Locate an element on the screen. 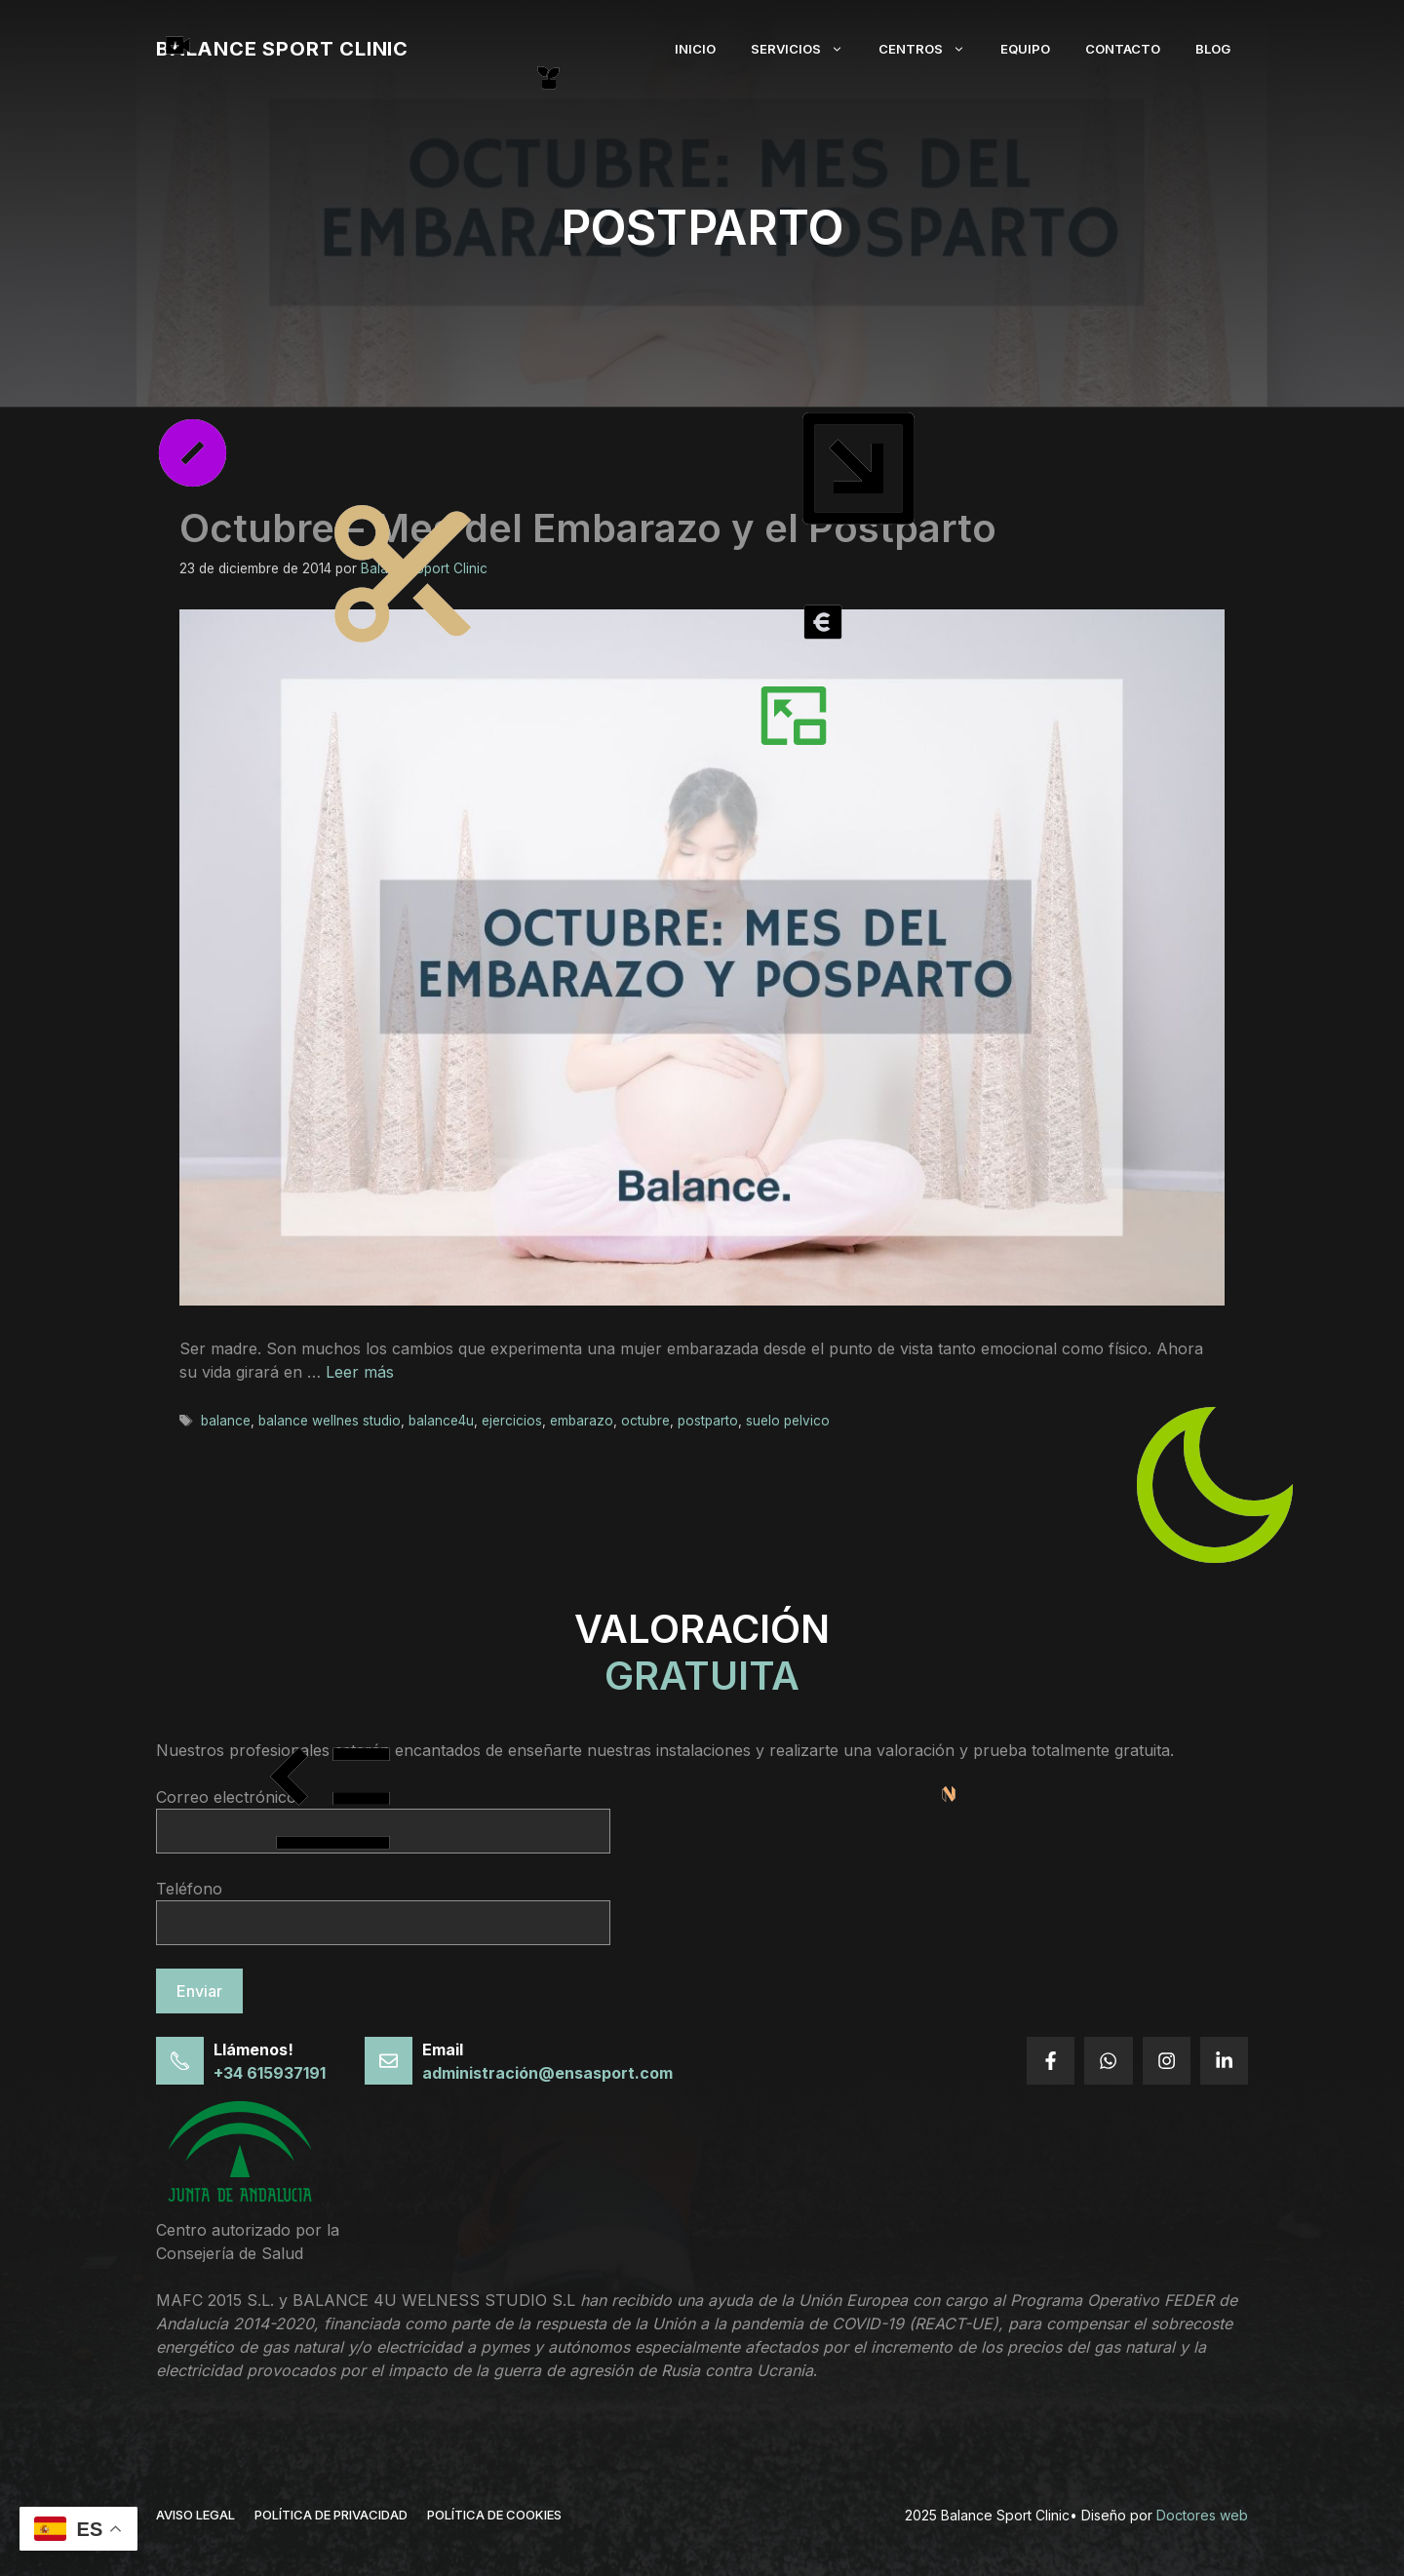 The width and height of the screenshot is (1404, 2576). access plant care or gardening features is located at coordinates (549, 78).